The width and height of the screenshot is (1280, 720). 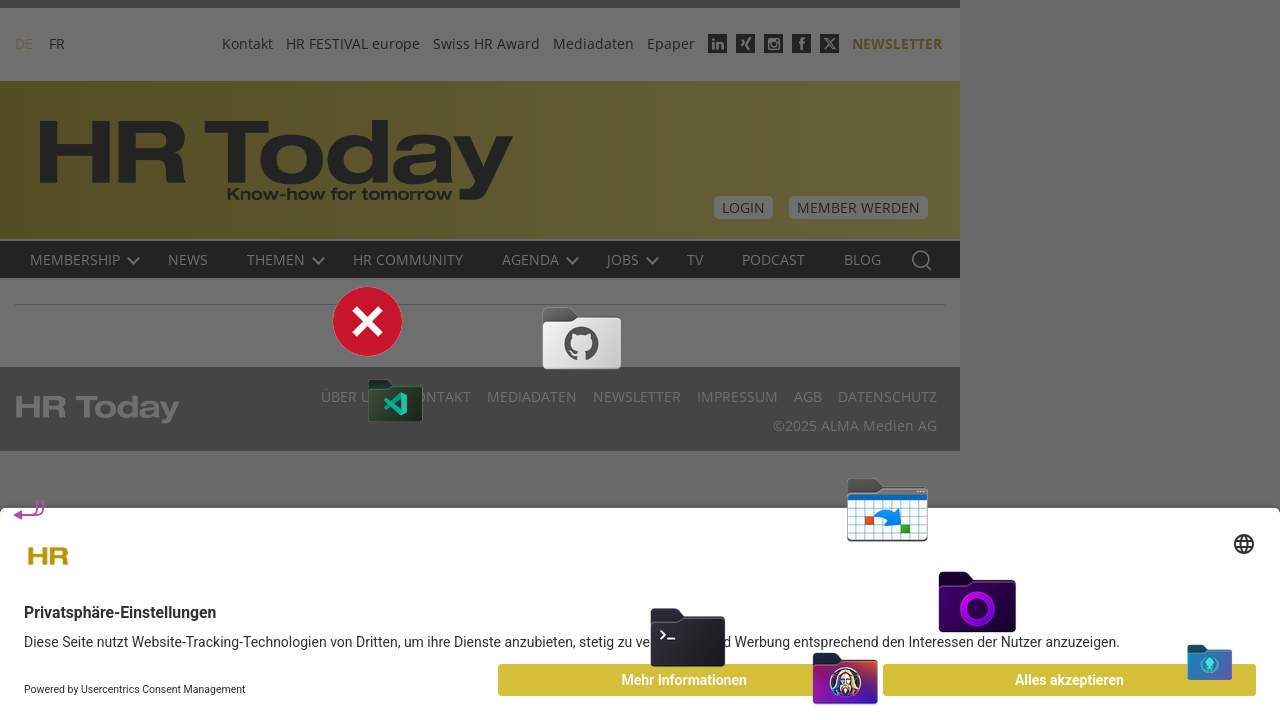 I want to click on open GOG Galaxy game library folder, so click(x=977, y=604).